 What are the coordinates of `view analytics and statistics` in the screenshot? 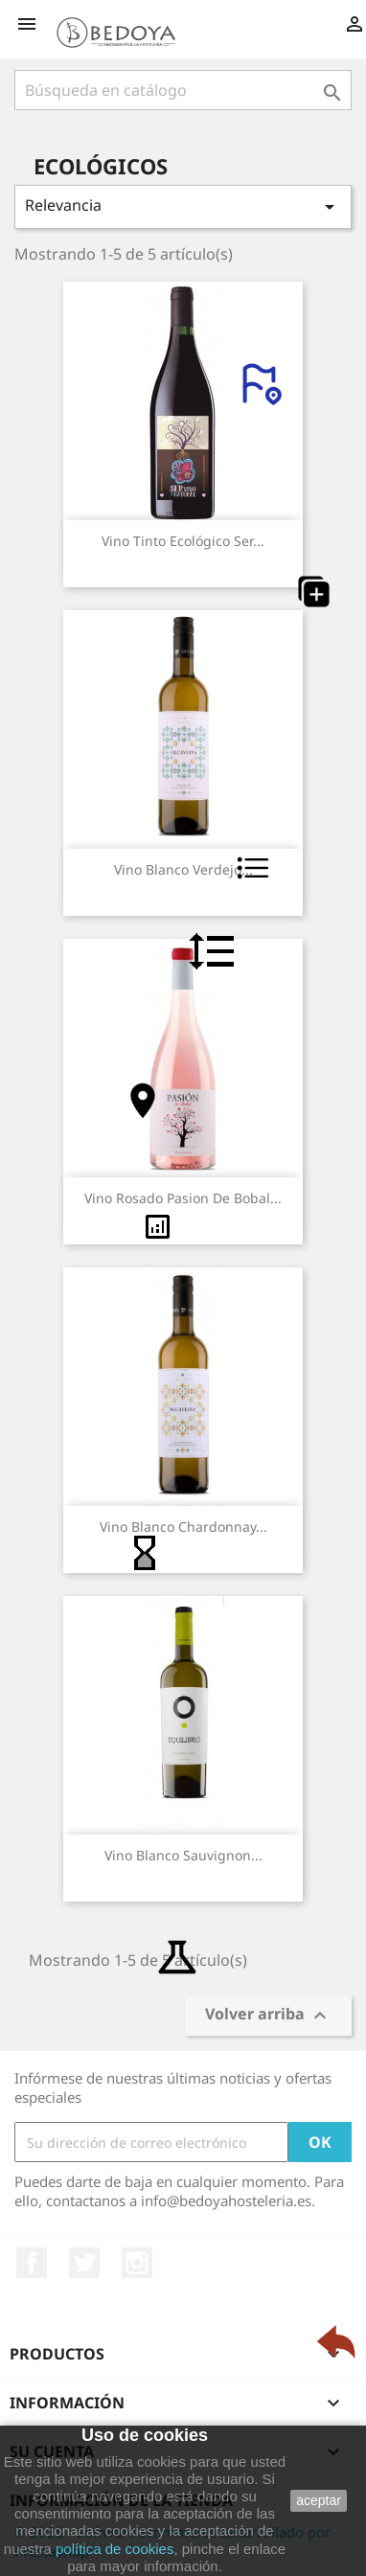 It's located at (157, 1226).